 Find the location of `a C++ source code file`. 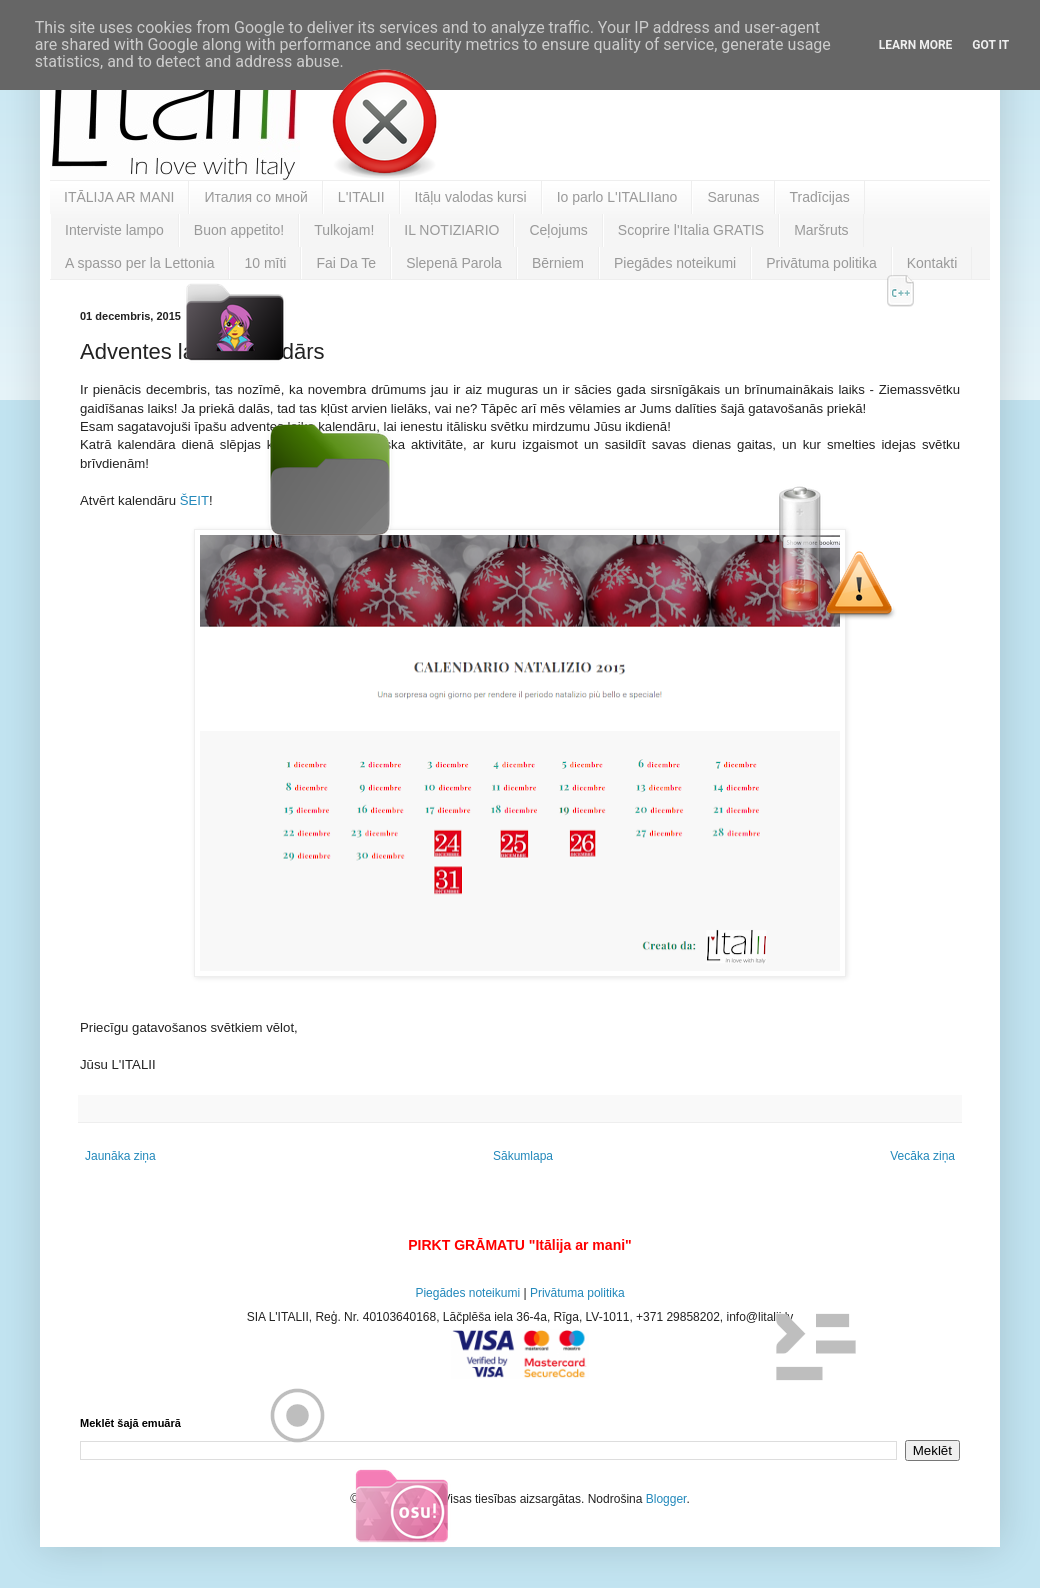

a C++ source code file is located at coordinates (900, 290).